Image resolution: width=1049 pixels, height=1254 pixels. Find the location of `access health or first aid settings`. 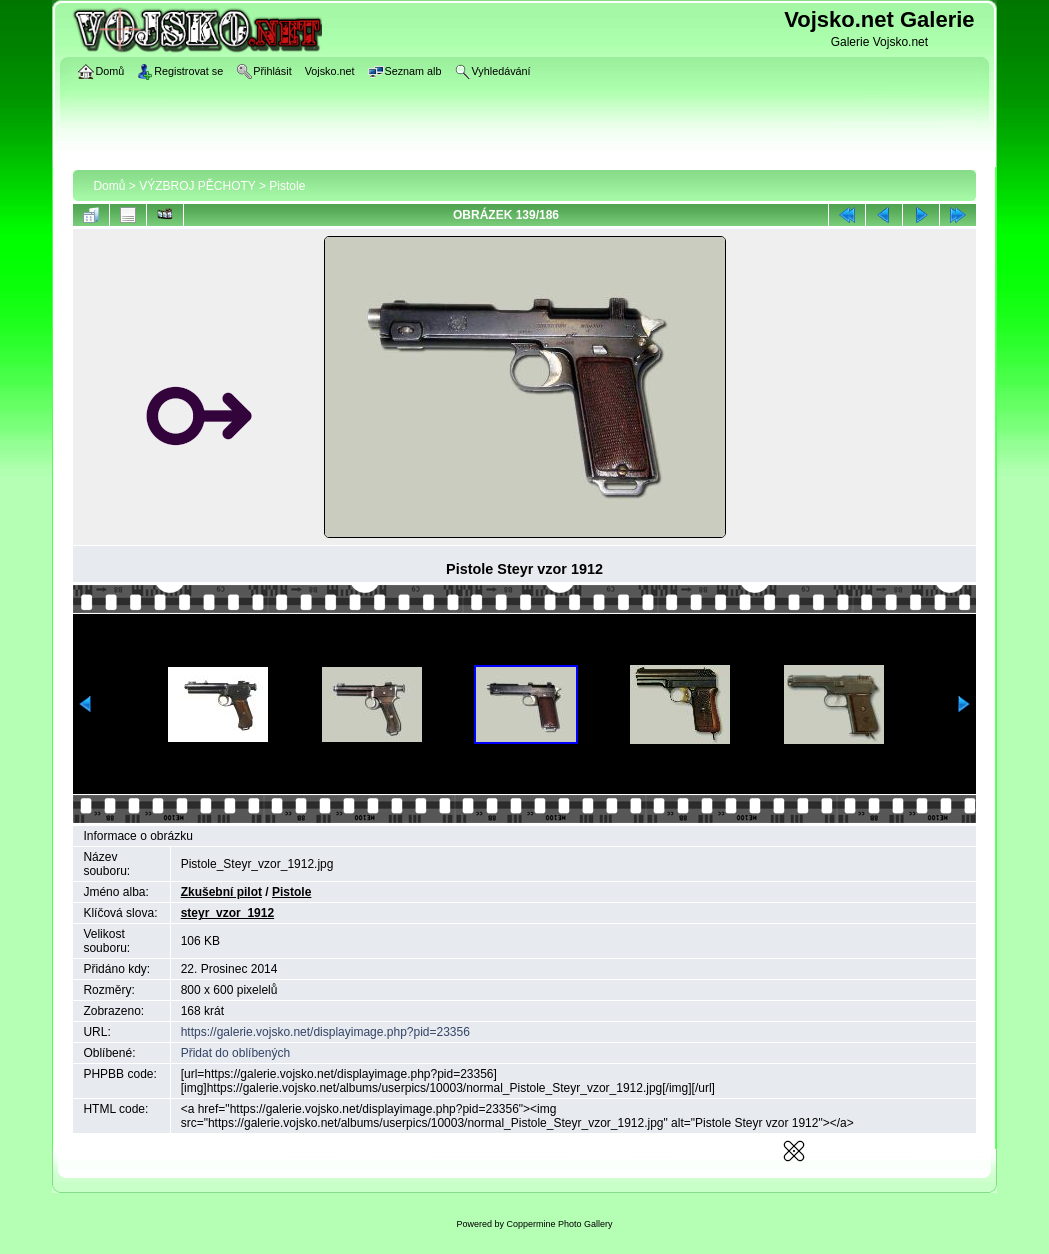

access health or first aid settings is located at coordinates (794, 1151).